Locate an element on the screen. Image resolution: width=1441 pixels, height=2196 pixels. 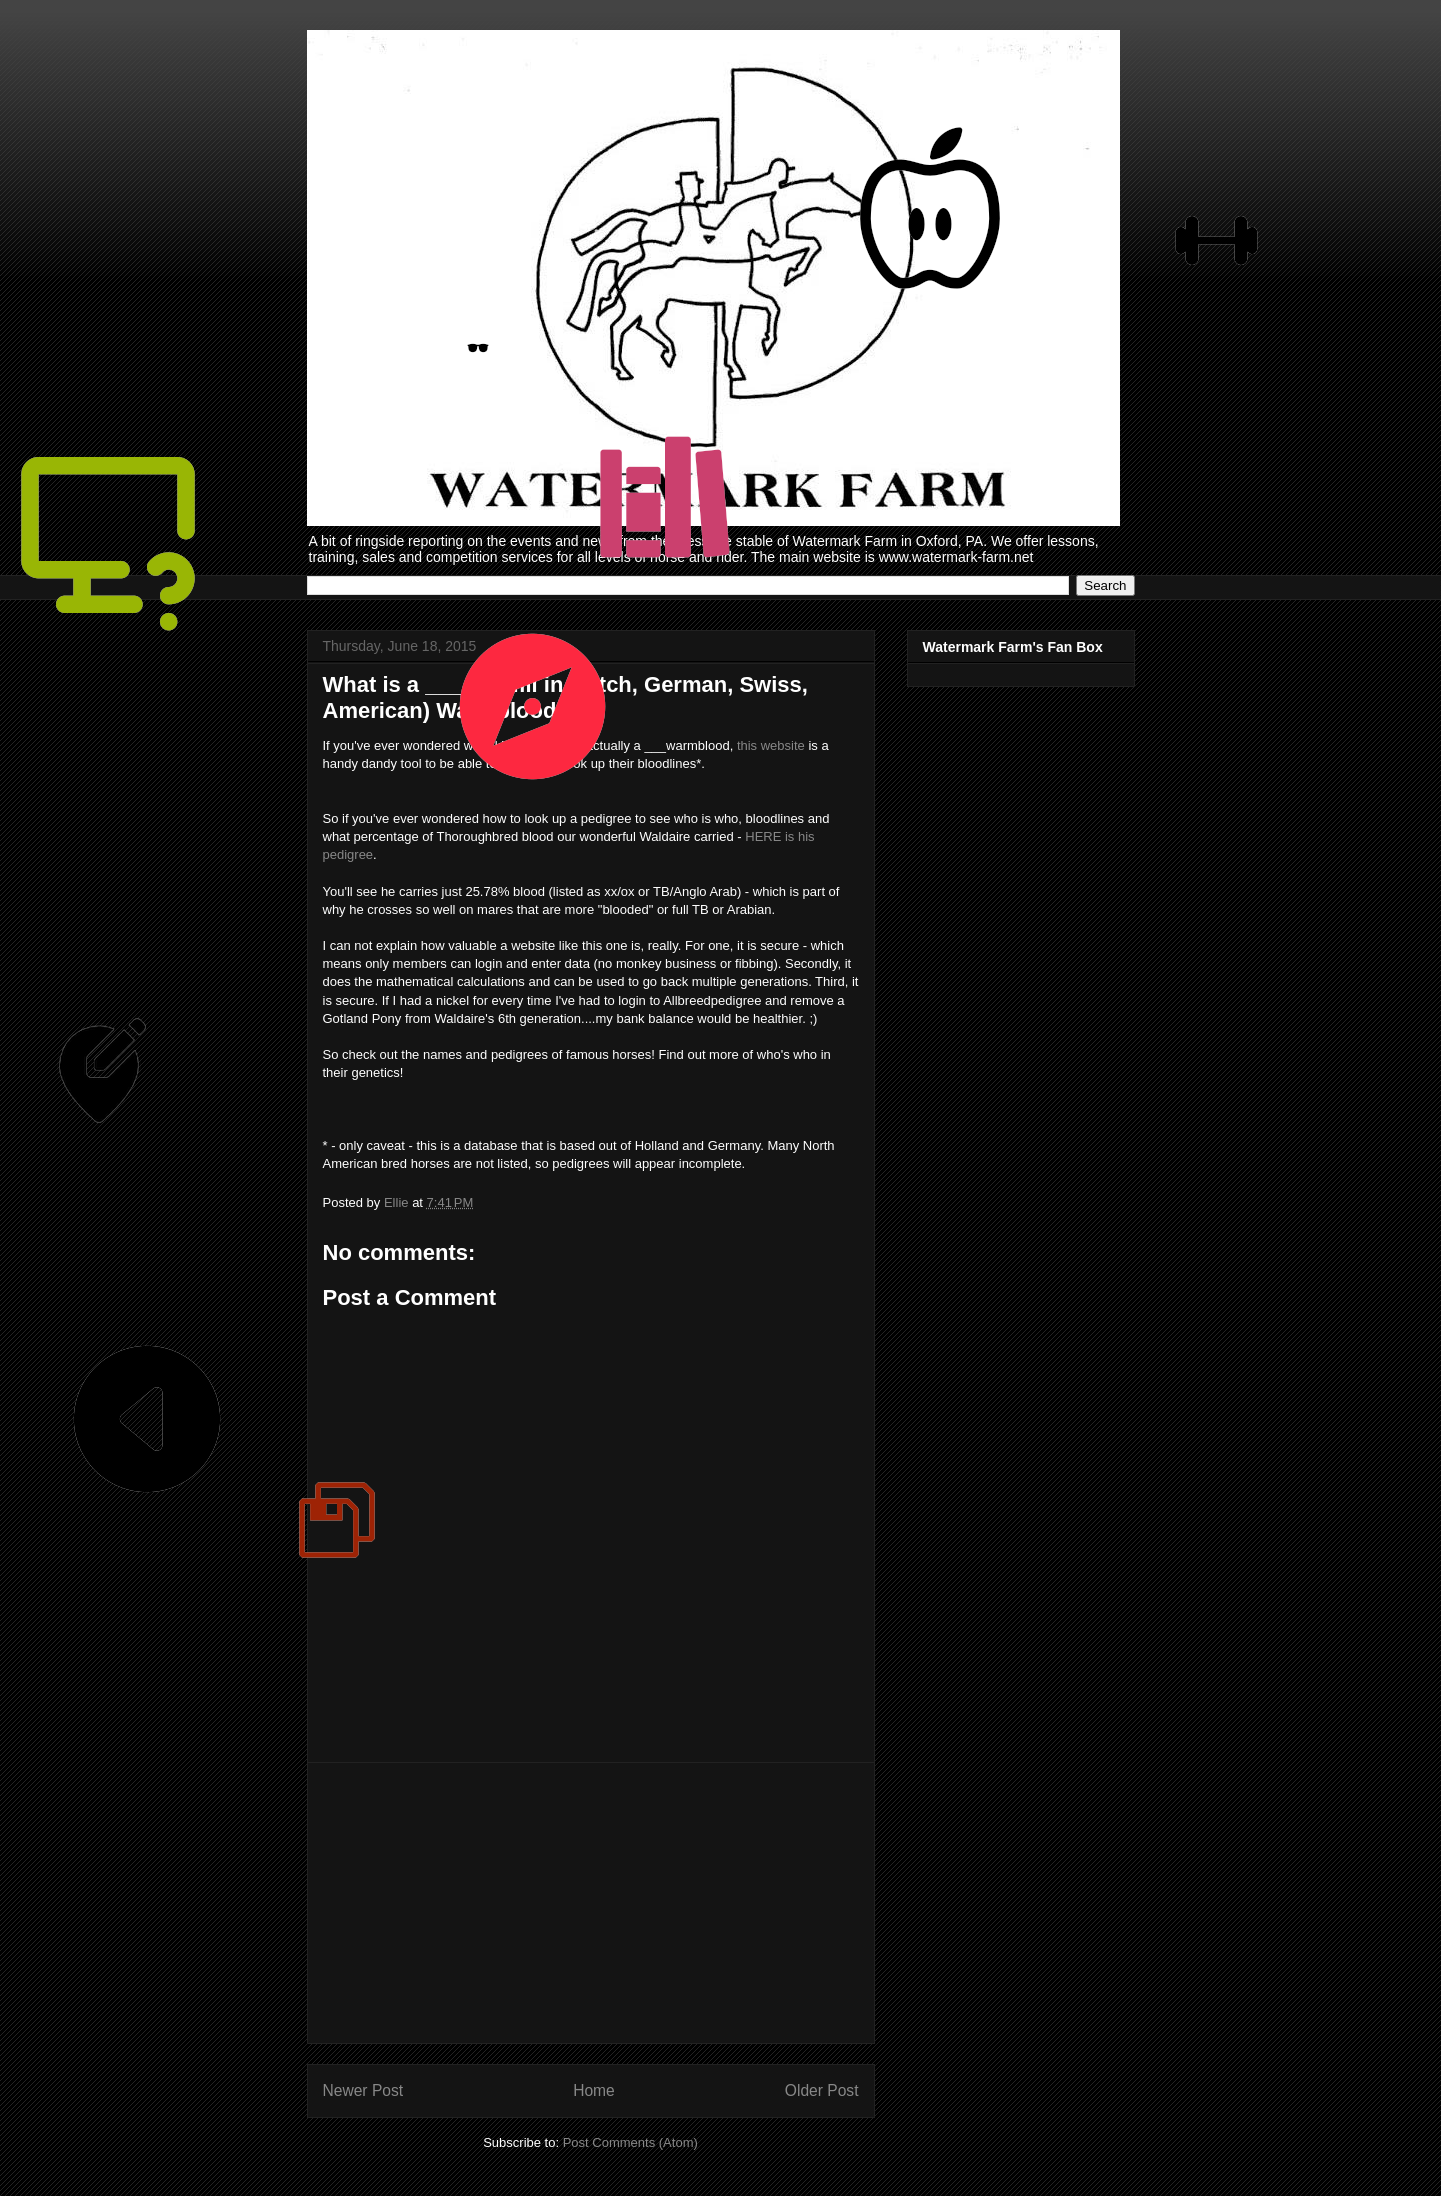
save all open files at once is located at coordinates (337, 1520).